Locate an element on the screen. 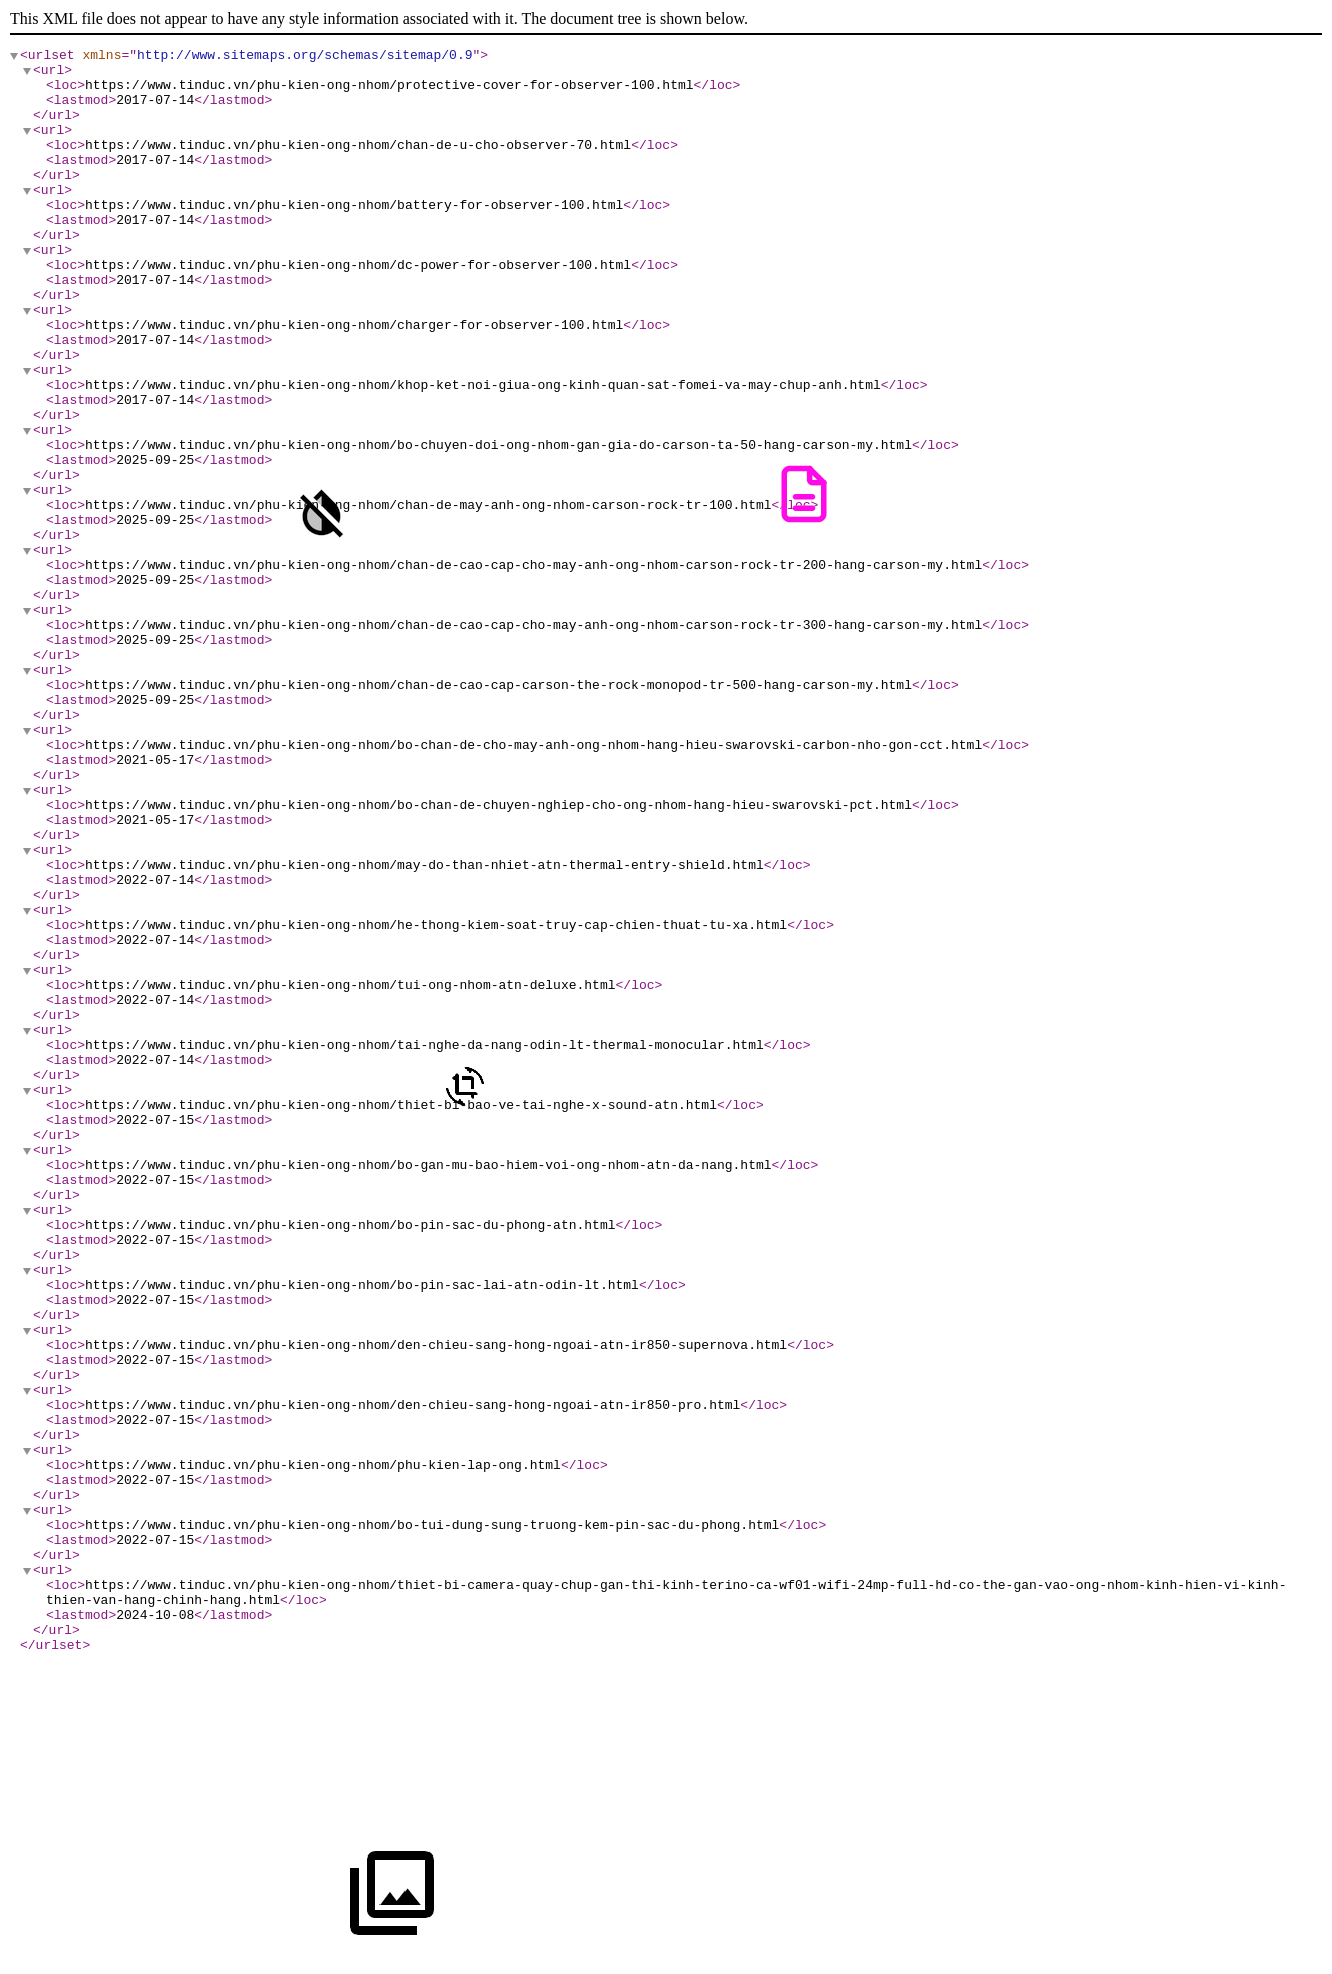  disable color inversion mode is located at coordinates (321, 512).